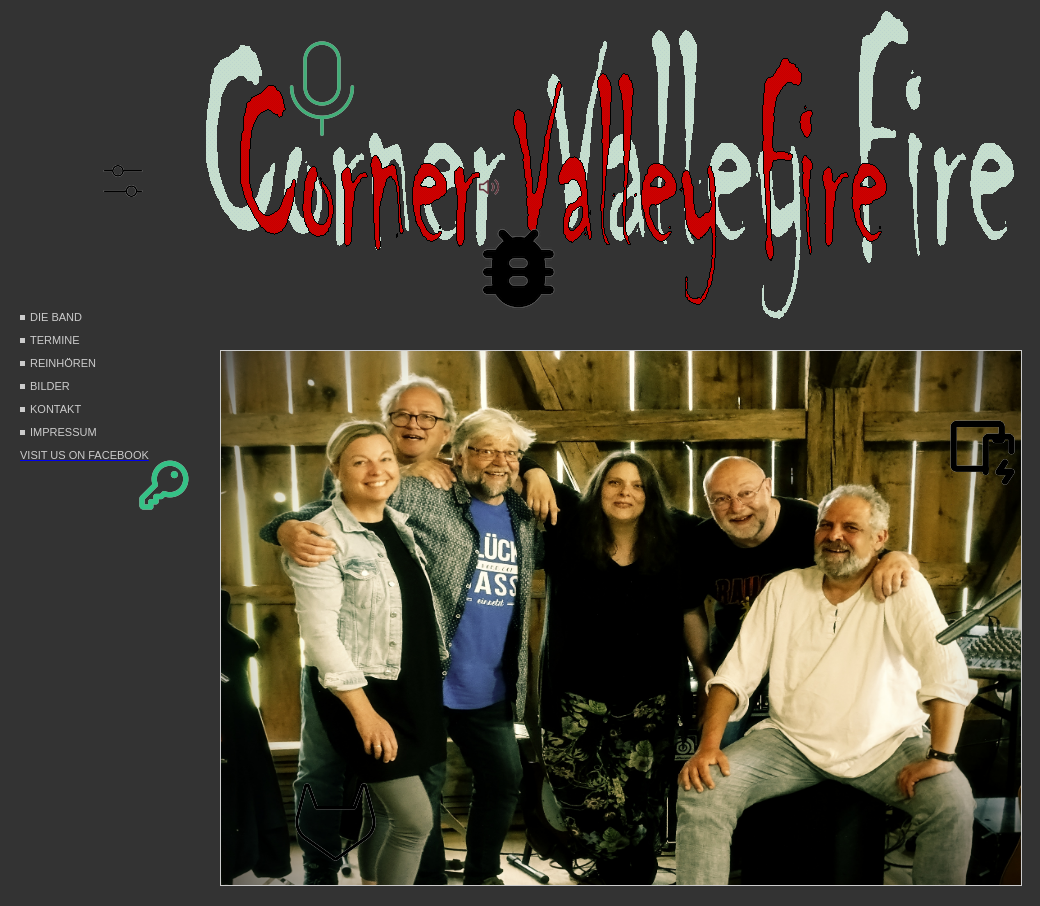  Describe the element at coordinates (163, 486) in the screenshot. I see `access security or password settings` at that location.